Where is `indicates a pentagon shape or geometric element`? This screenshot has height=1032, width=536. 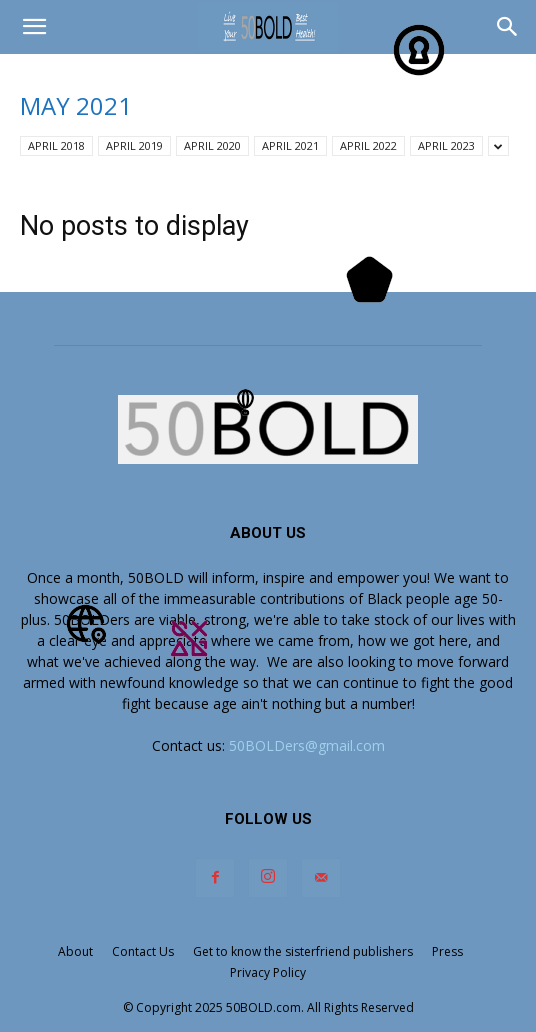
indicates a pentagon shape or geometric element is located at coordinates (369, 279).